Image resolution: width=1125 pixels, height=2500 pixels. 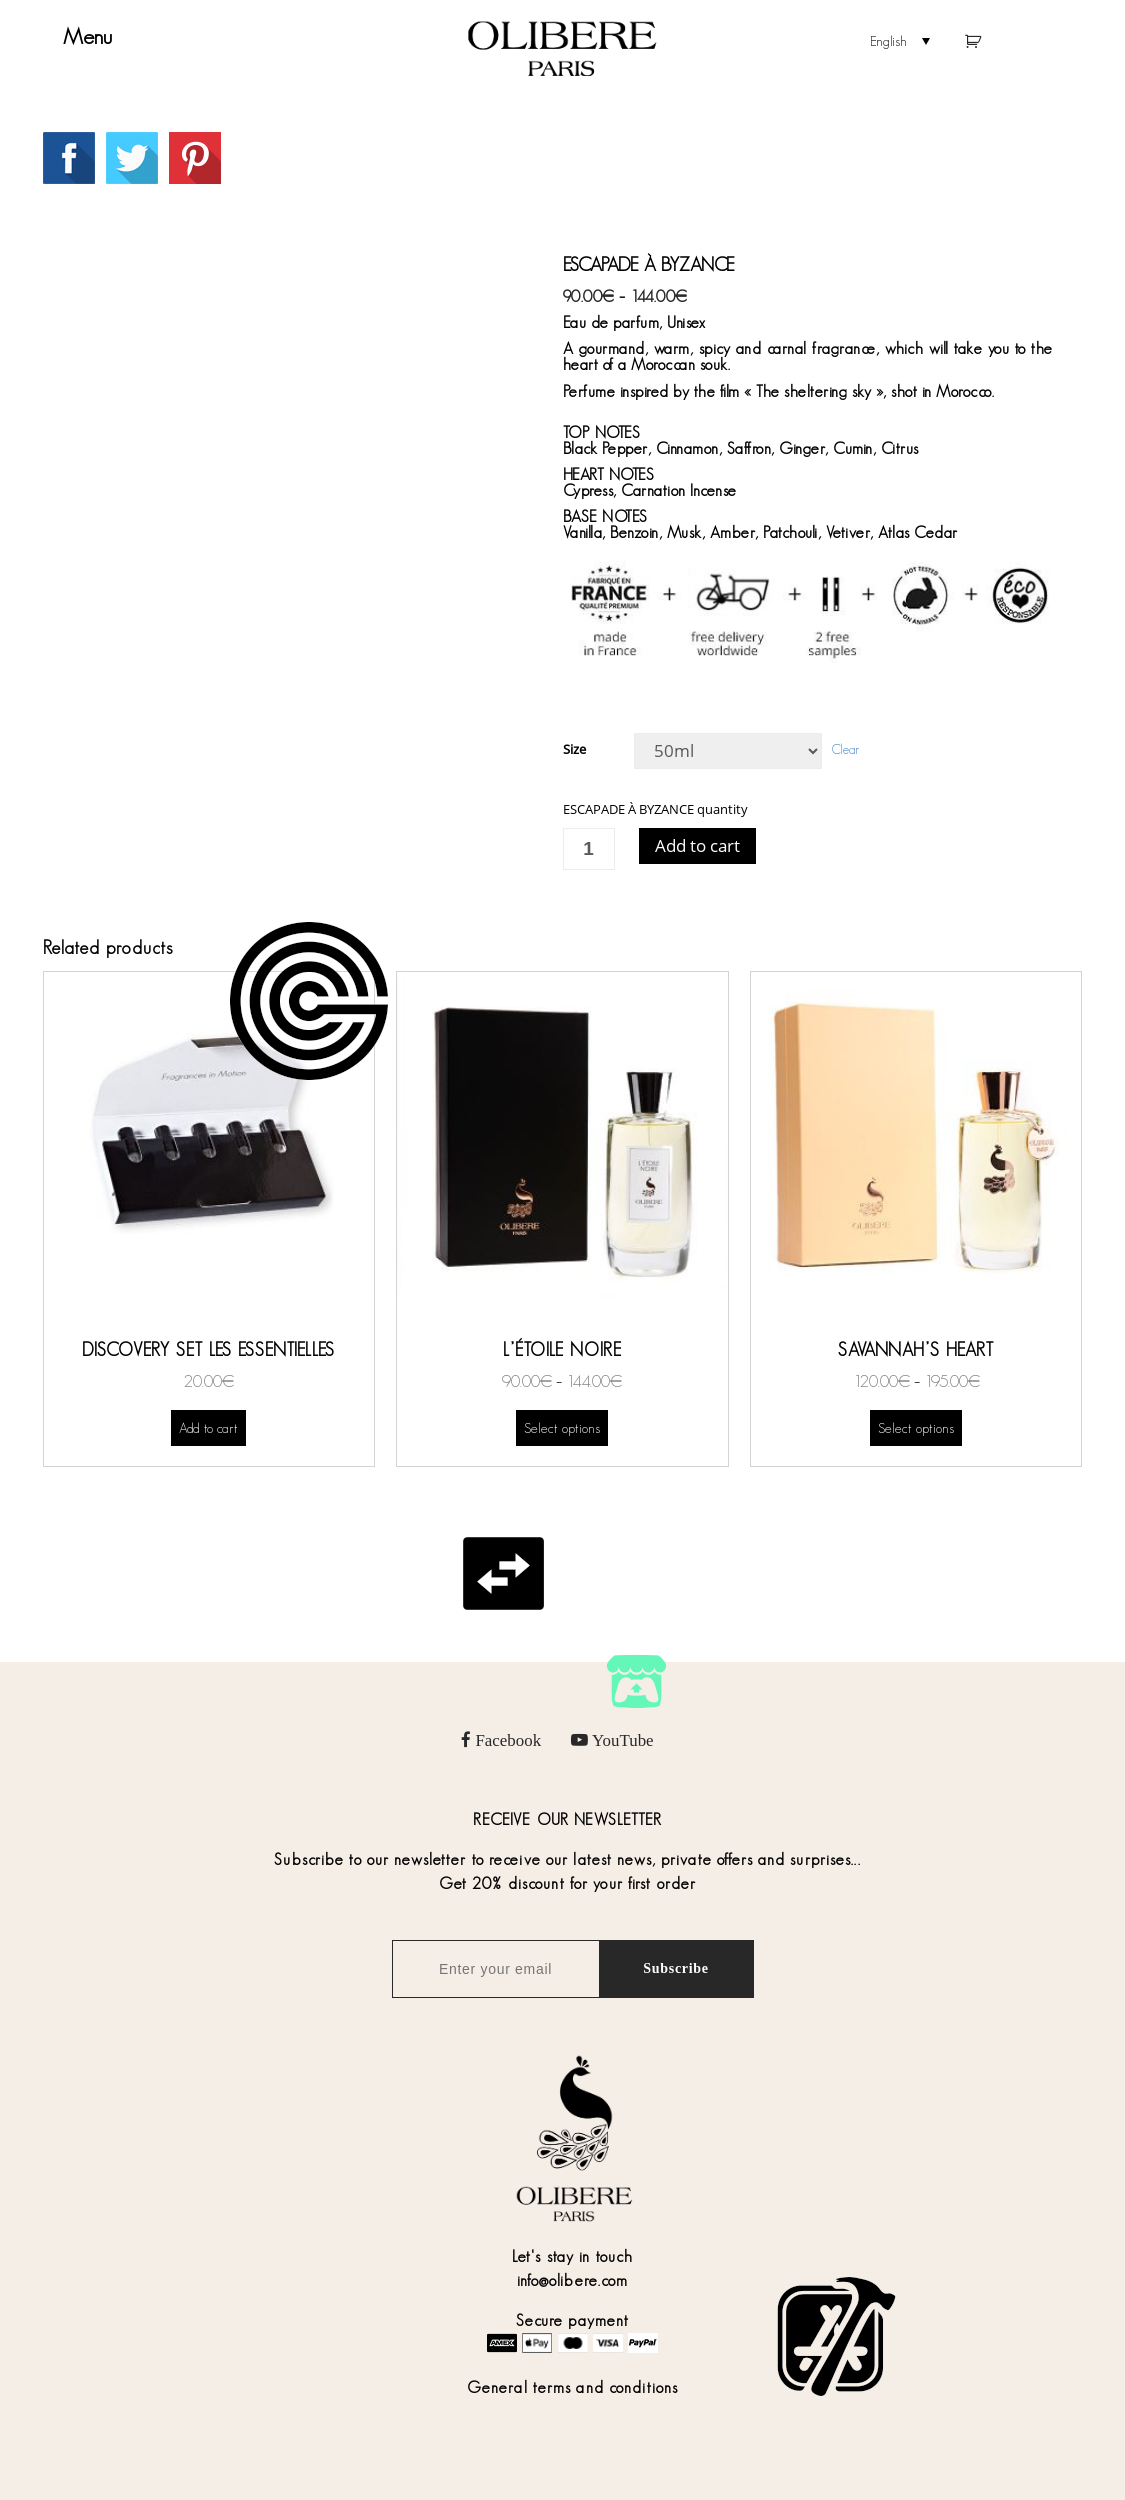 What do you see at coordinates (836, 2336) in the screenshot?
I see `open xcode development environment` at bounding box center [836, 2336].